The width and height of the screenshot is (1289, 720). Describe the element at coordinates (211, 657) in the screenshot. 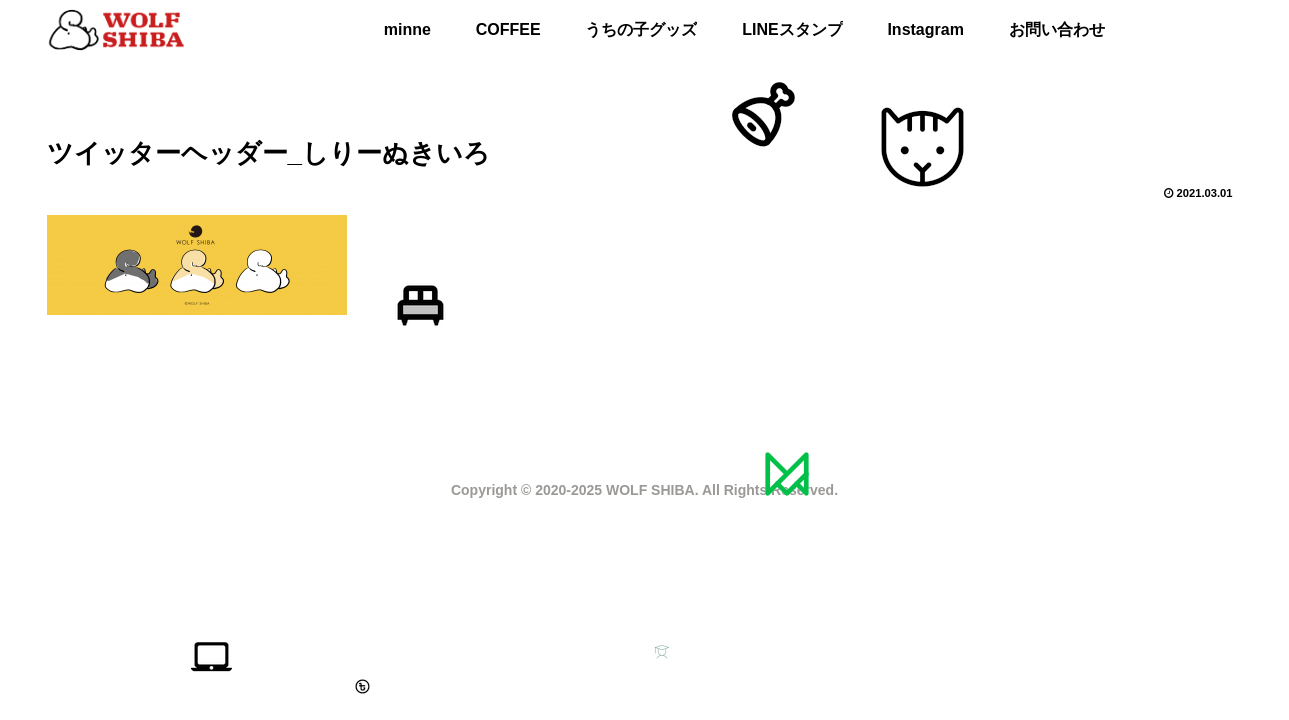

I see `access desktop or laptop view` at that location.